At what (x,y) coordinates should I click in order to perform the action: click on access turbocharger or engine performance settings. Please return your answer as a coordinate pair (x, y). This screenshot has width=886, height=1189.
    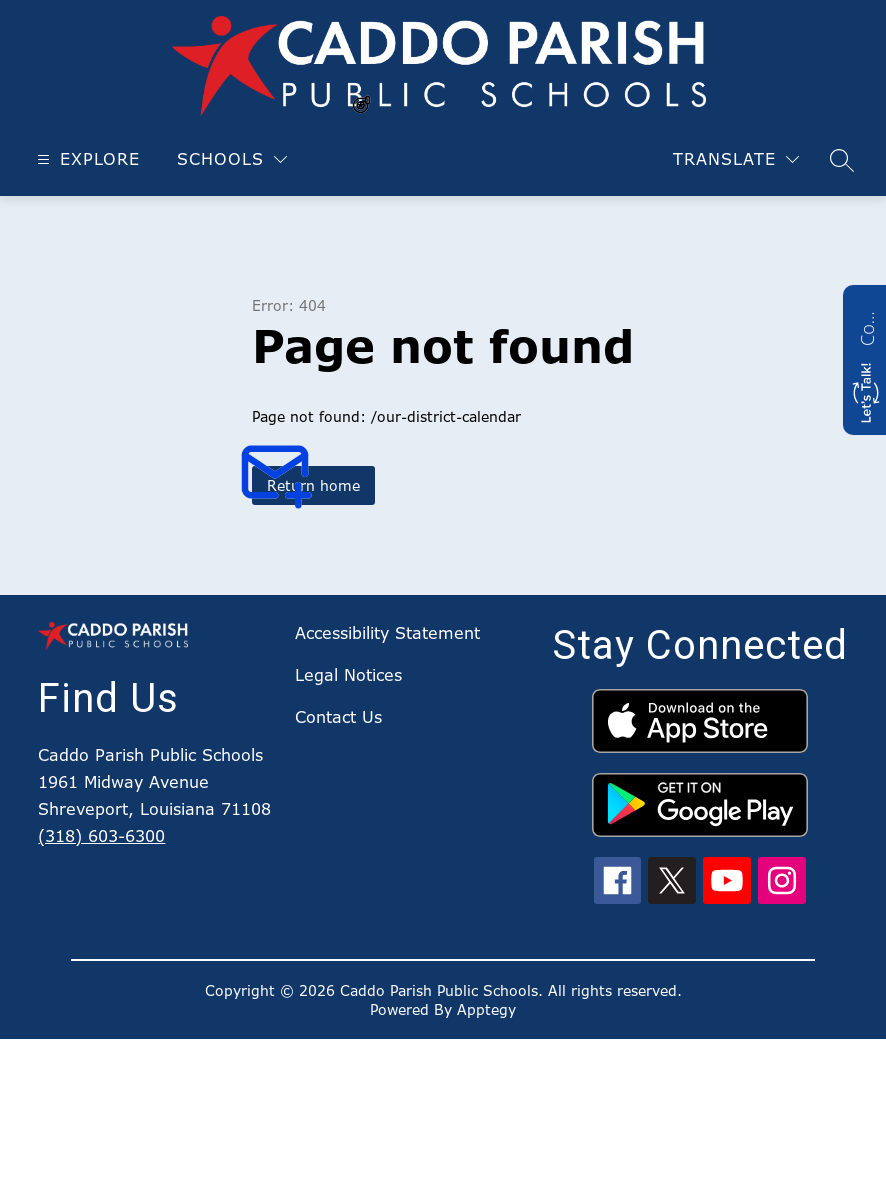
    Looking at the image, I should click on (361, 104).